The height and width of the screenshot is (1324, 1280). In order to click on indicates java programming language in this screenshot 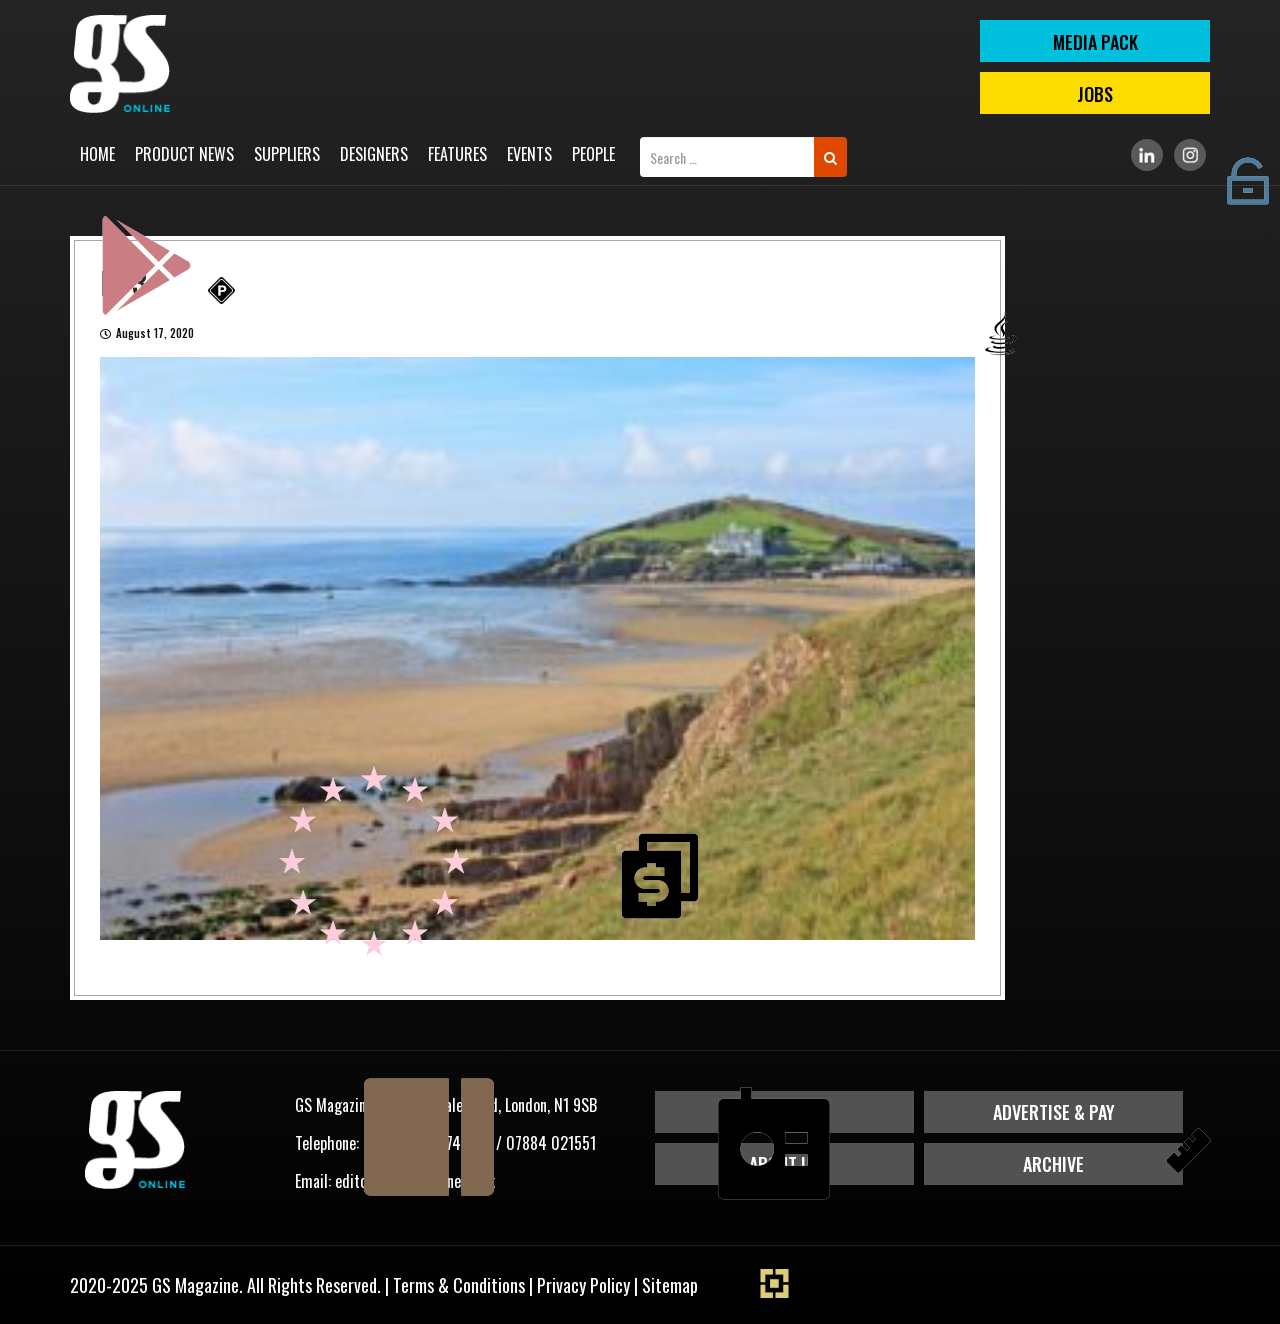, I will do `click(1001, 335)`.